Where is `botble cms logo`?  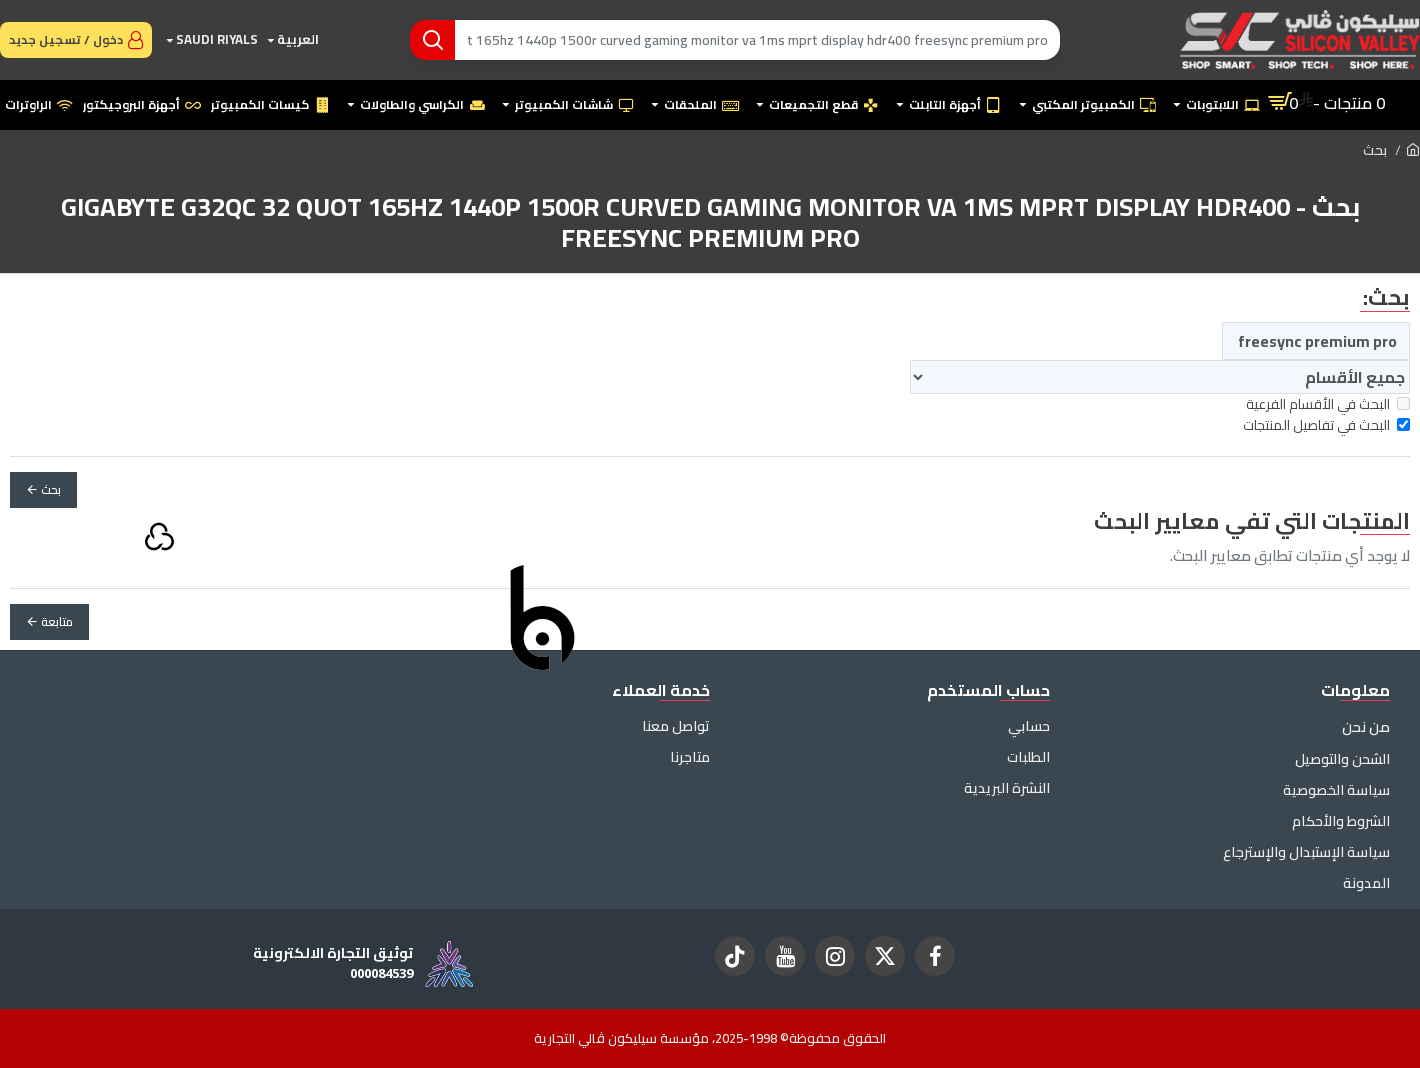
botble cms logo is located at coordinates (542, 617).